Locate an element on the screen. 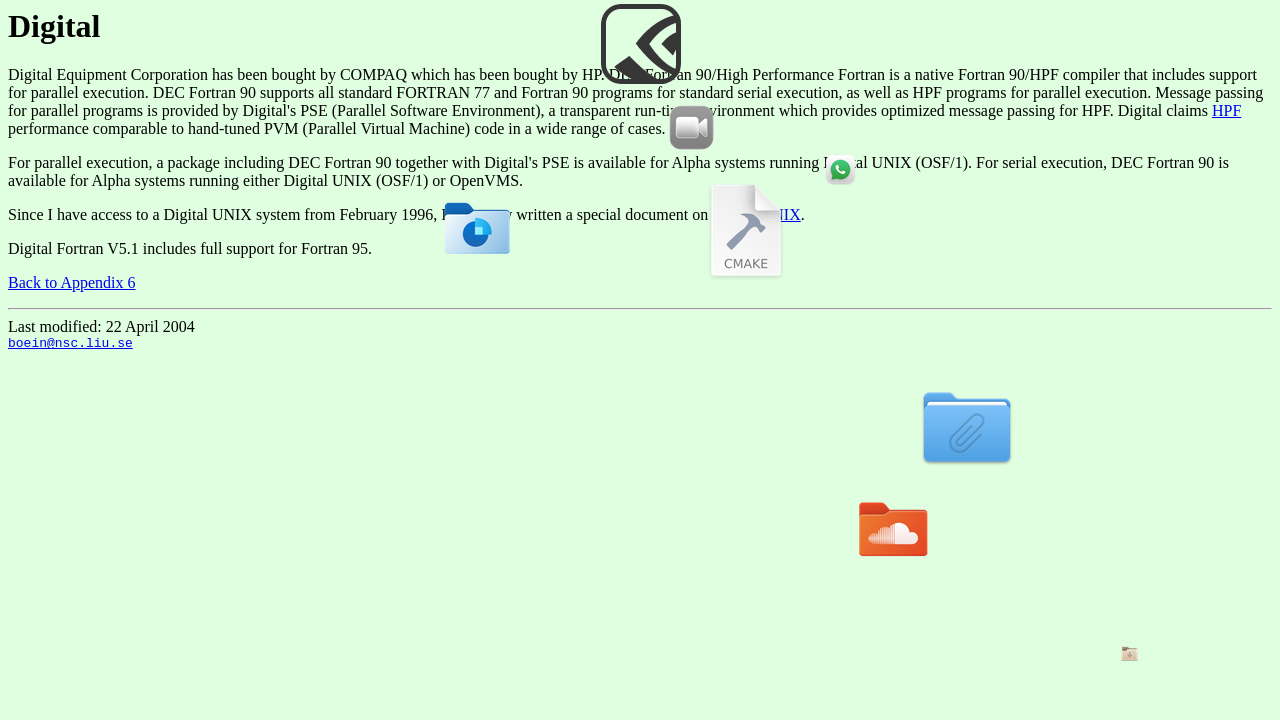 Image resolution: width=1280 pixels, height=720 pixels. open your SoundCloud downloads folder is located at coordinates (893, 531).